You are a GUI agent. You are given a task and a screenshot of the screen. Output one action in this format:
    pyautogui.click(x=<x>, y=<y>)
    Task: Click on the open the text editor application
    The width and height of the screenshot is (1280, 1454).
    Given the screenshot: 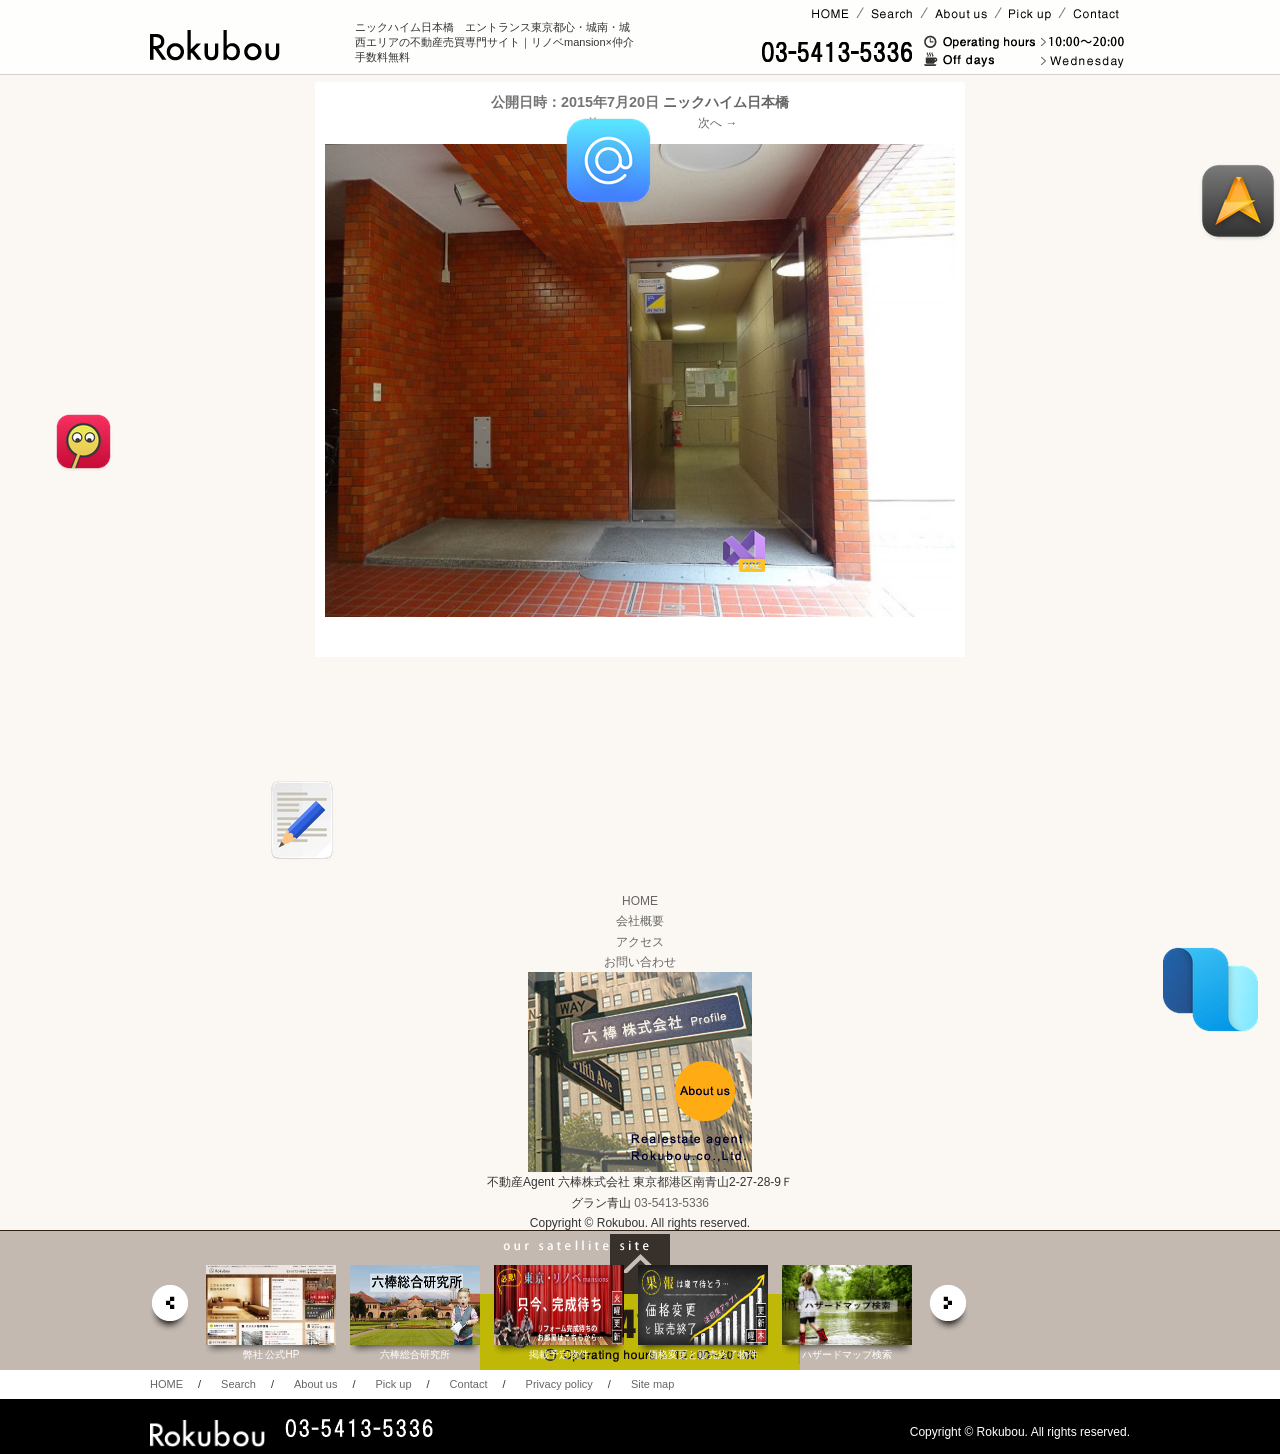 What is the action you would take?
    pyautogui.click(x=302, y=820)
    